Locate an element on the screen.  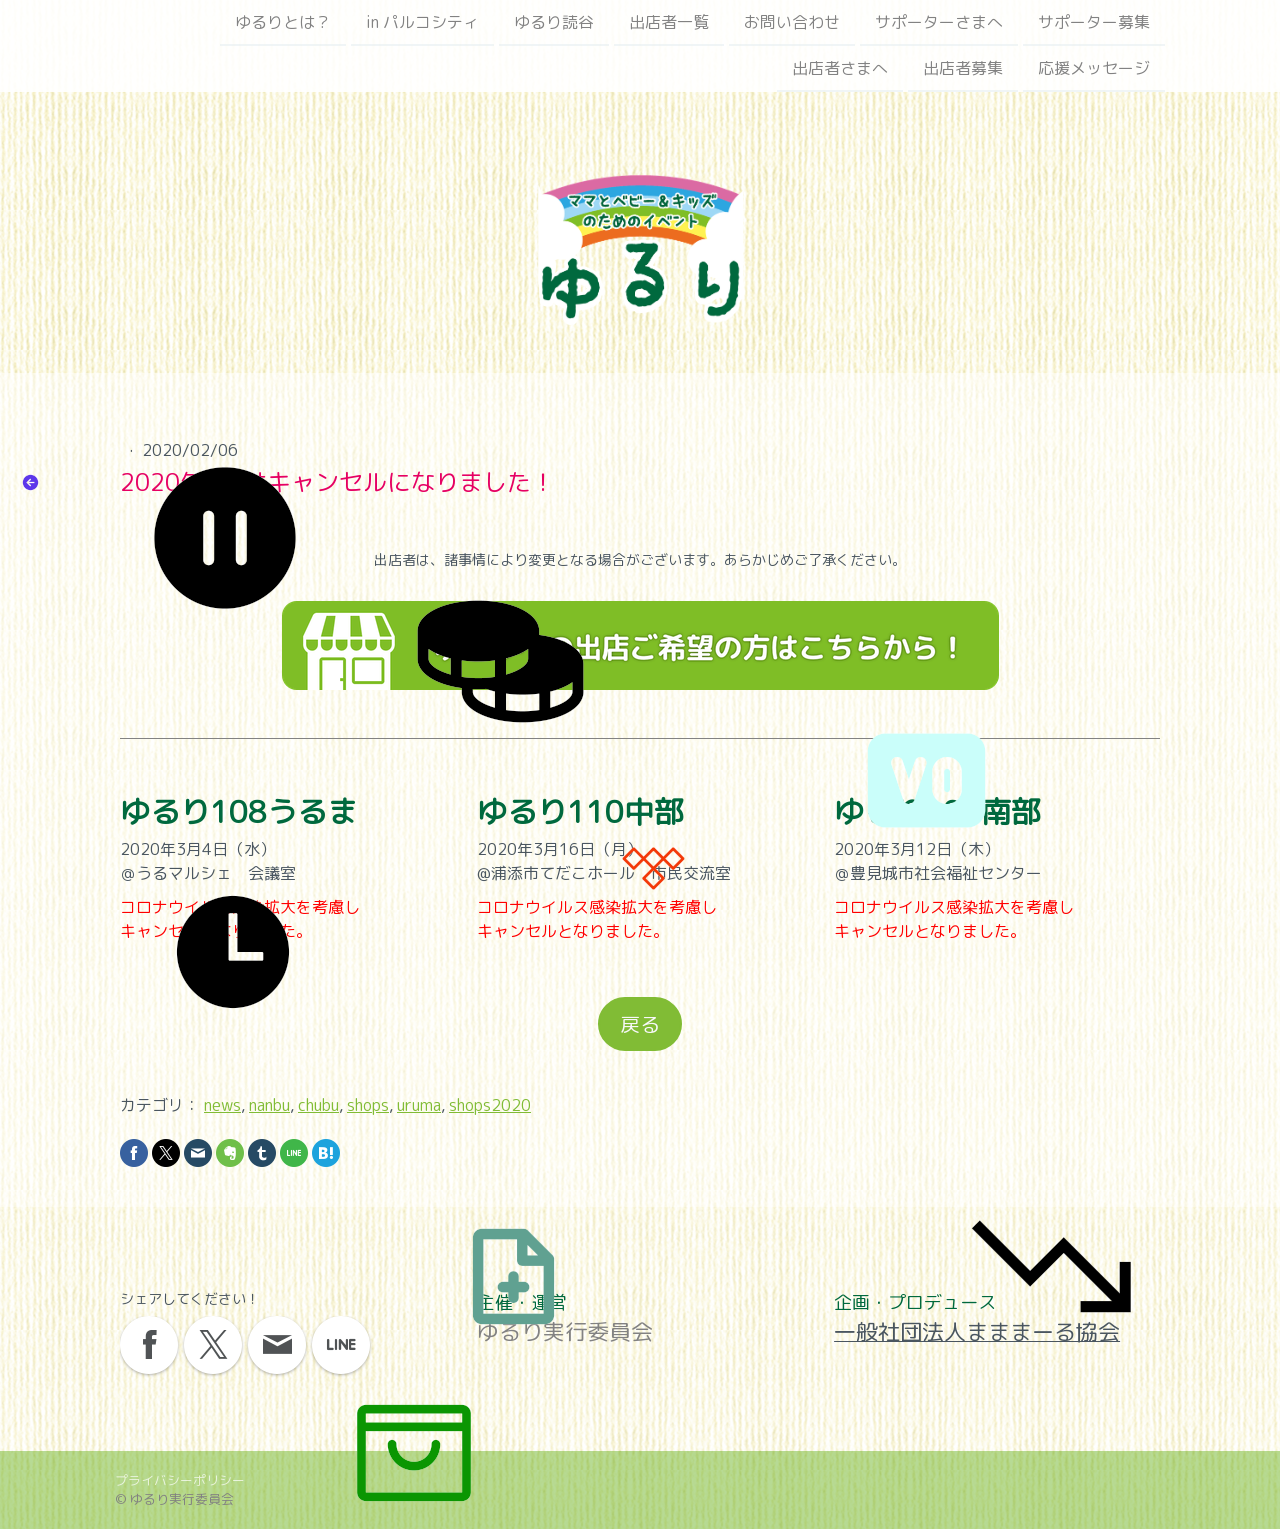
create a new file is located at coordinates (513, 1276).